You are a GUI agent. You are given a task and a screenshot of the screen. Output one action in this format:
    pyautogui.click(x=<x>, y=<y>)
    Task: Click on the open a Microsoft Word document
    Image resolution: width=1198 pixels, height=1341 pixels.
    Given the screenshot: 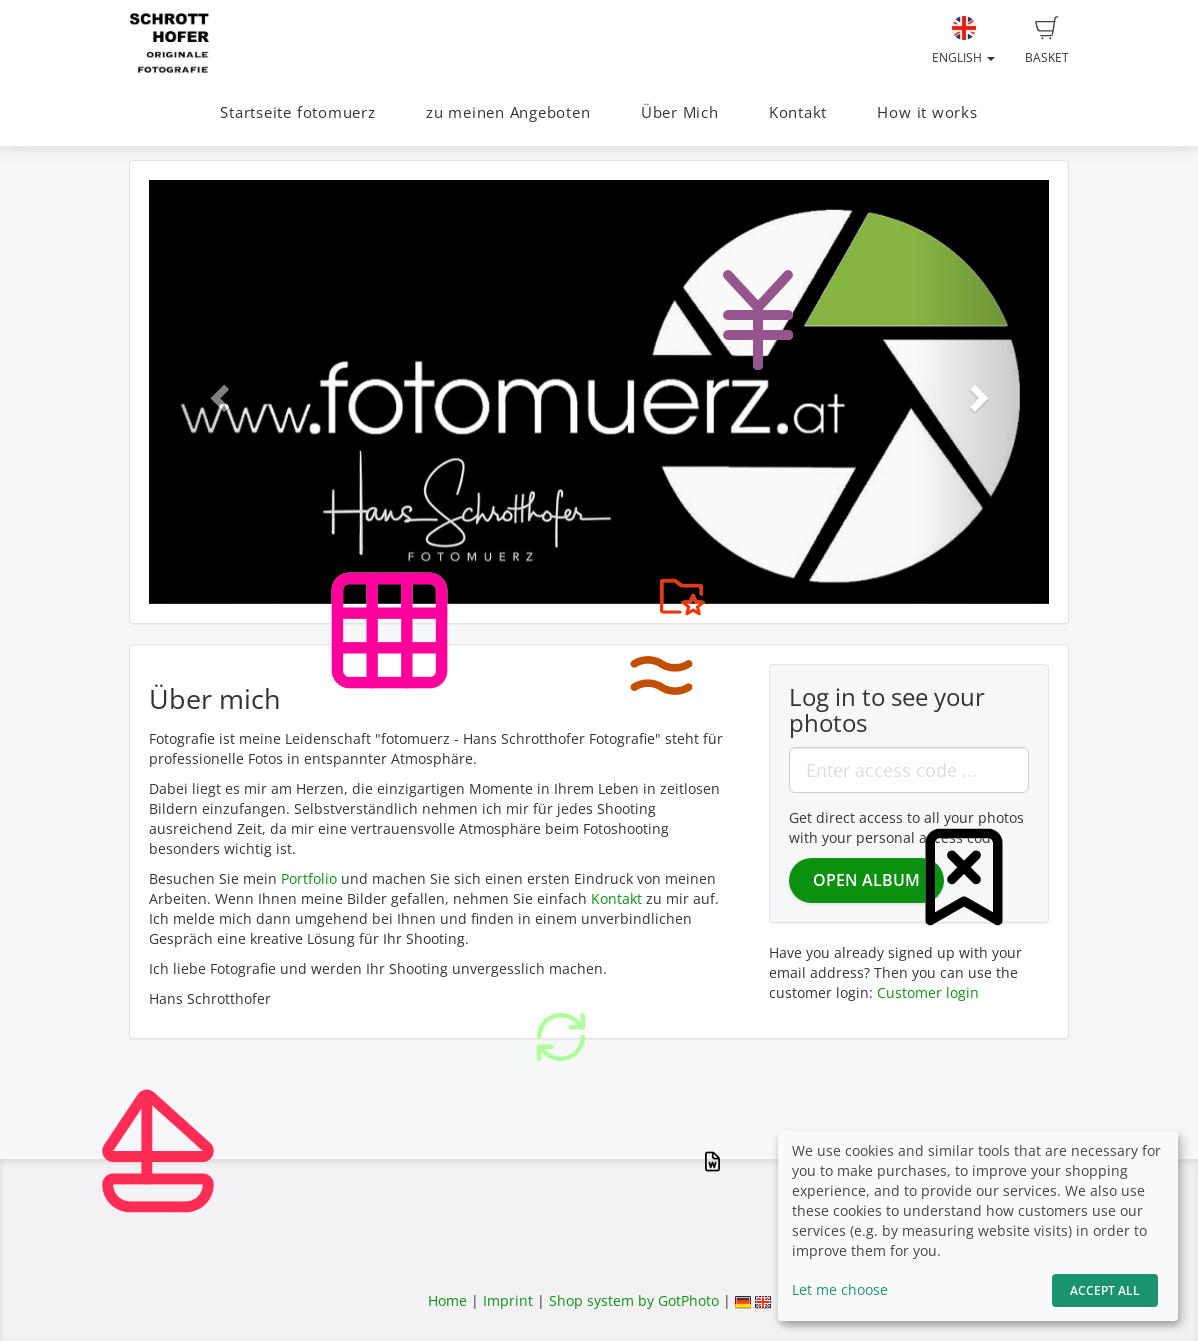 What is the action you would take?
    pyautogui.click(x=712, y=1161)
    